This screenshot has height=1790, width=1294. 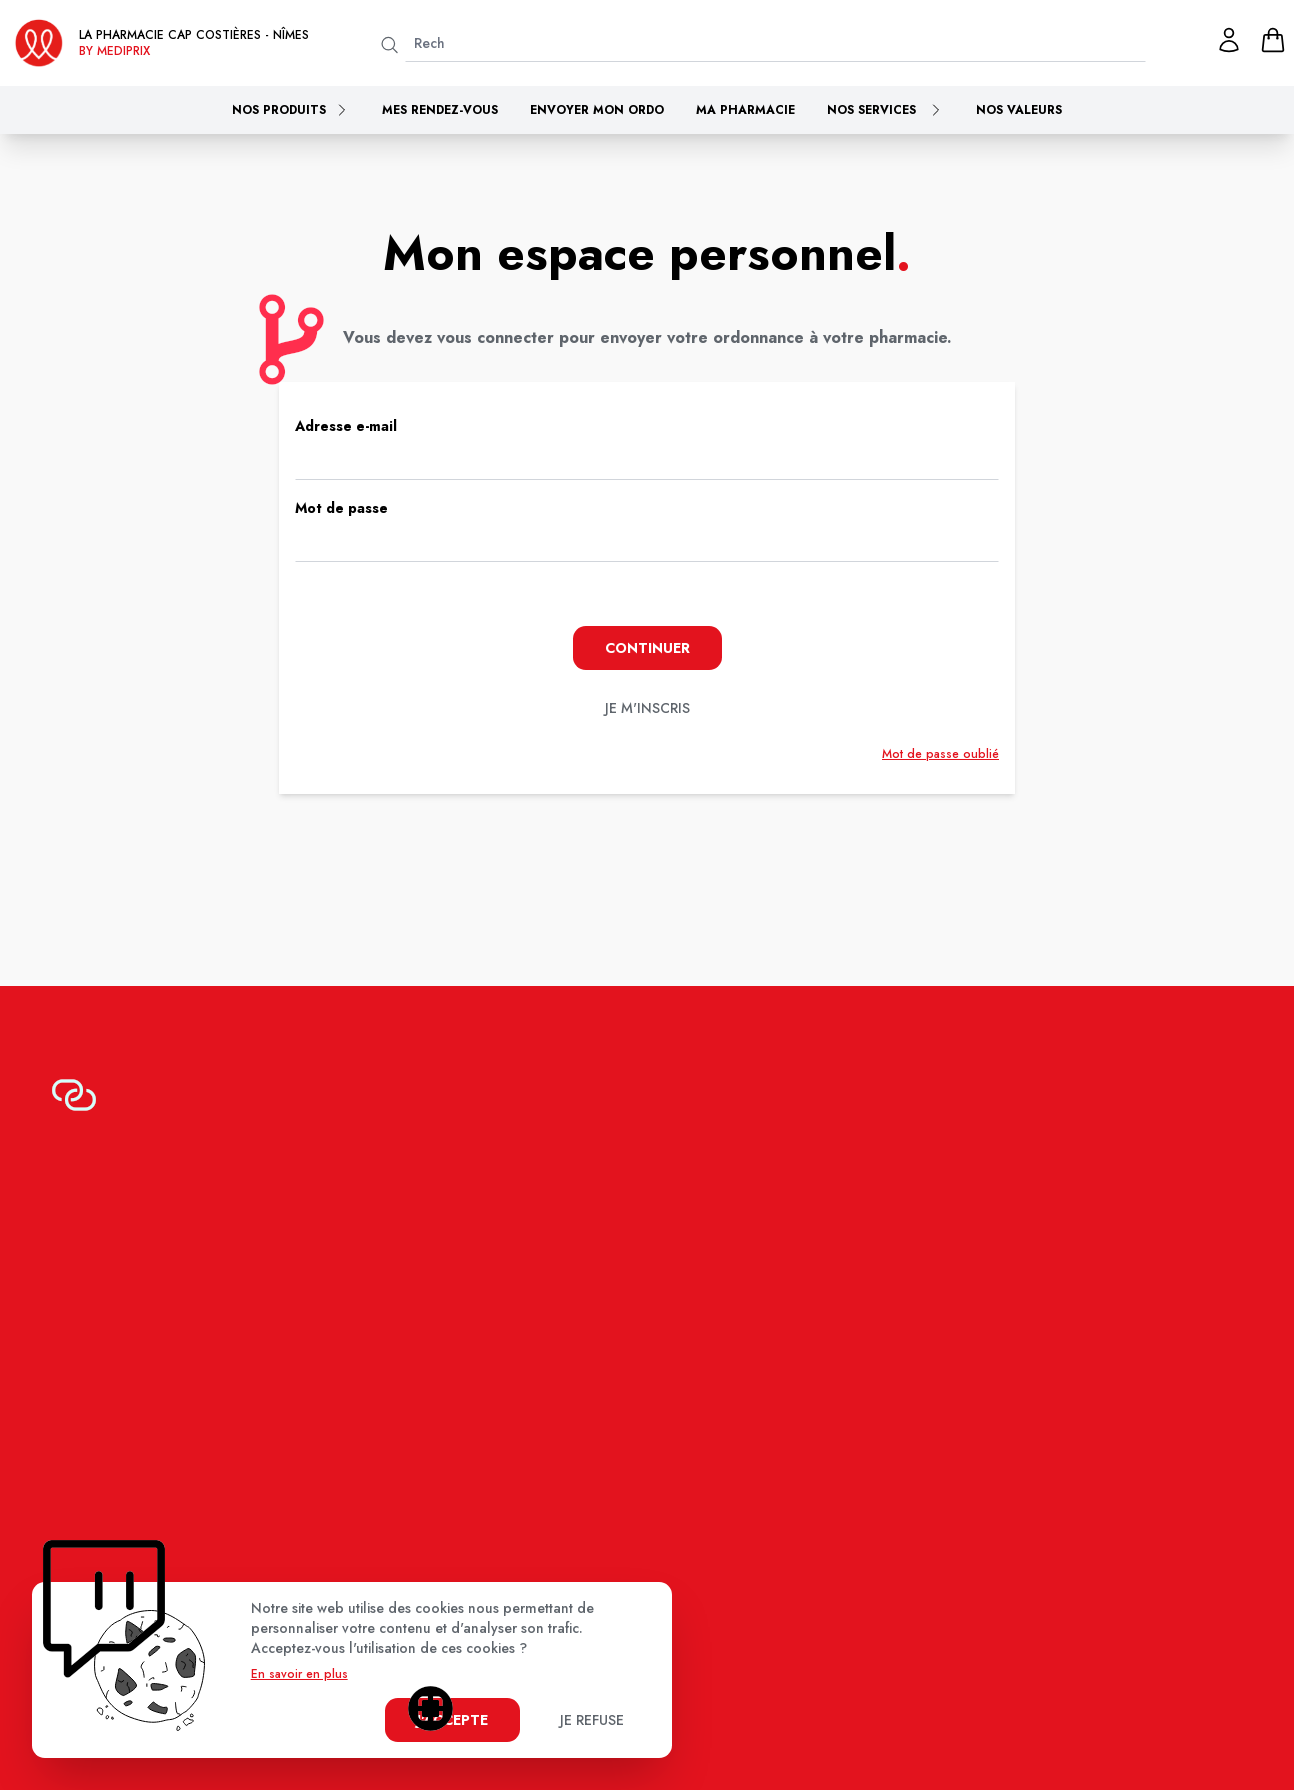 What do you see at coordinates (74, 1095) in the screenshot?
I see `insert or create a hyperlink` at bounding box center [74, 1095].